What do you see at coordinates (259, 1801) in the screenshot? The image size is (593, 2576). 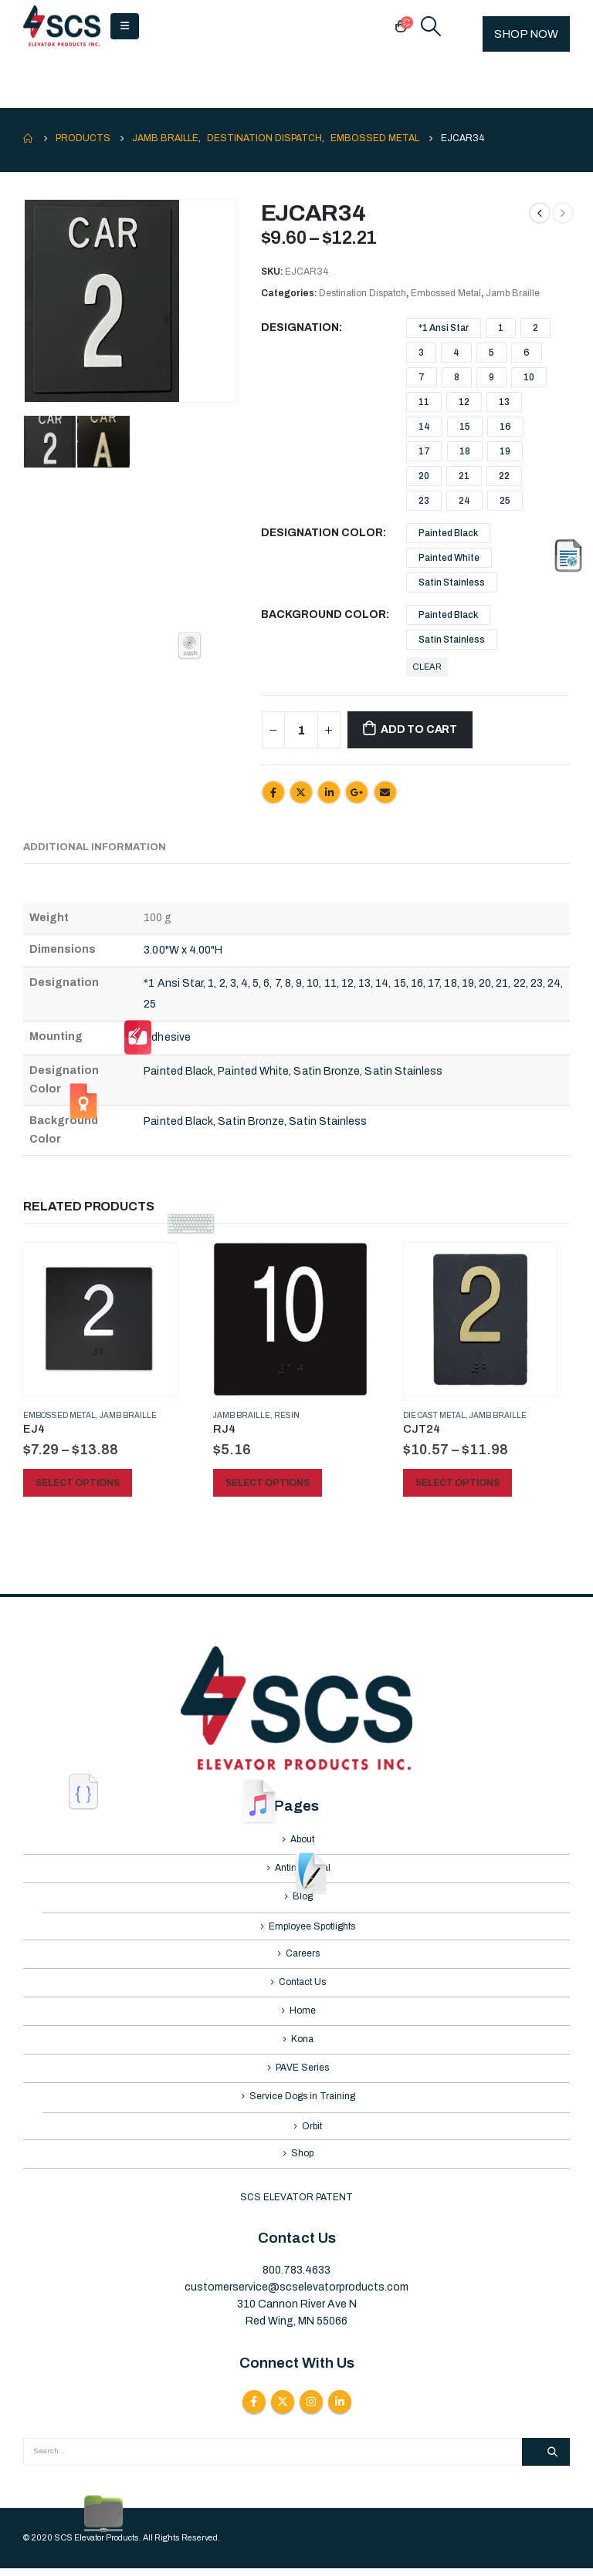 I see `generic audio file icon` at bounding box center [259, 1801].